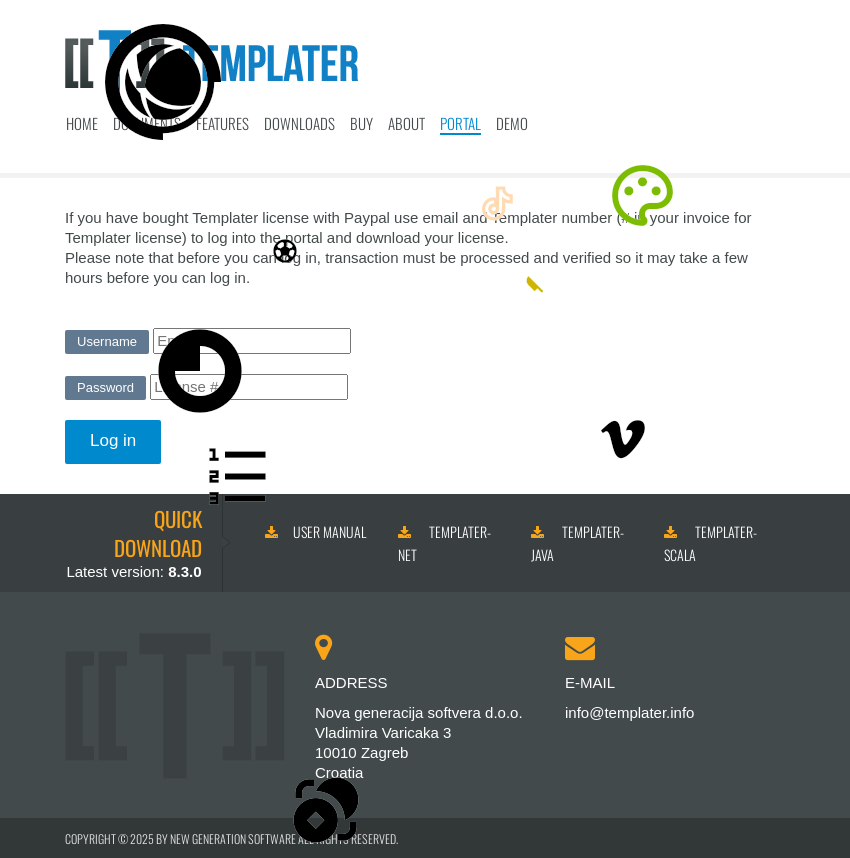 The image size is (850, 858). What do you see at coordinates (642, 195) in the screenshot?
I see `access color or theme customization options` at bounding box center [642, 195].